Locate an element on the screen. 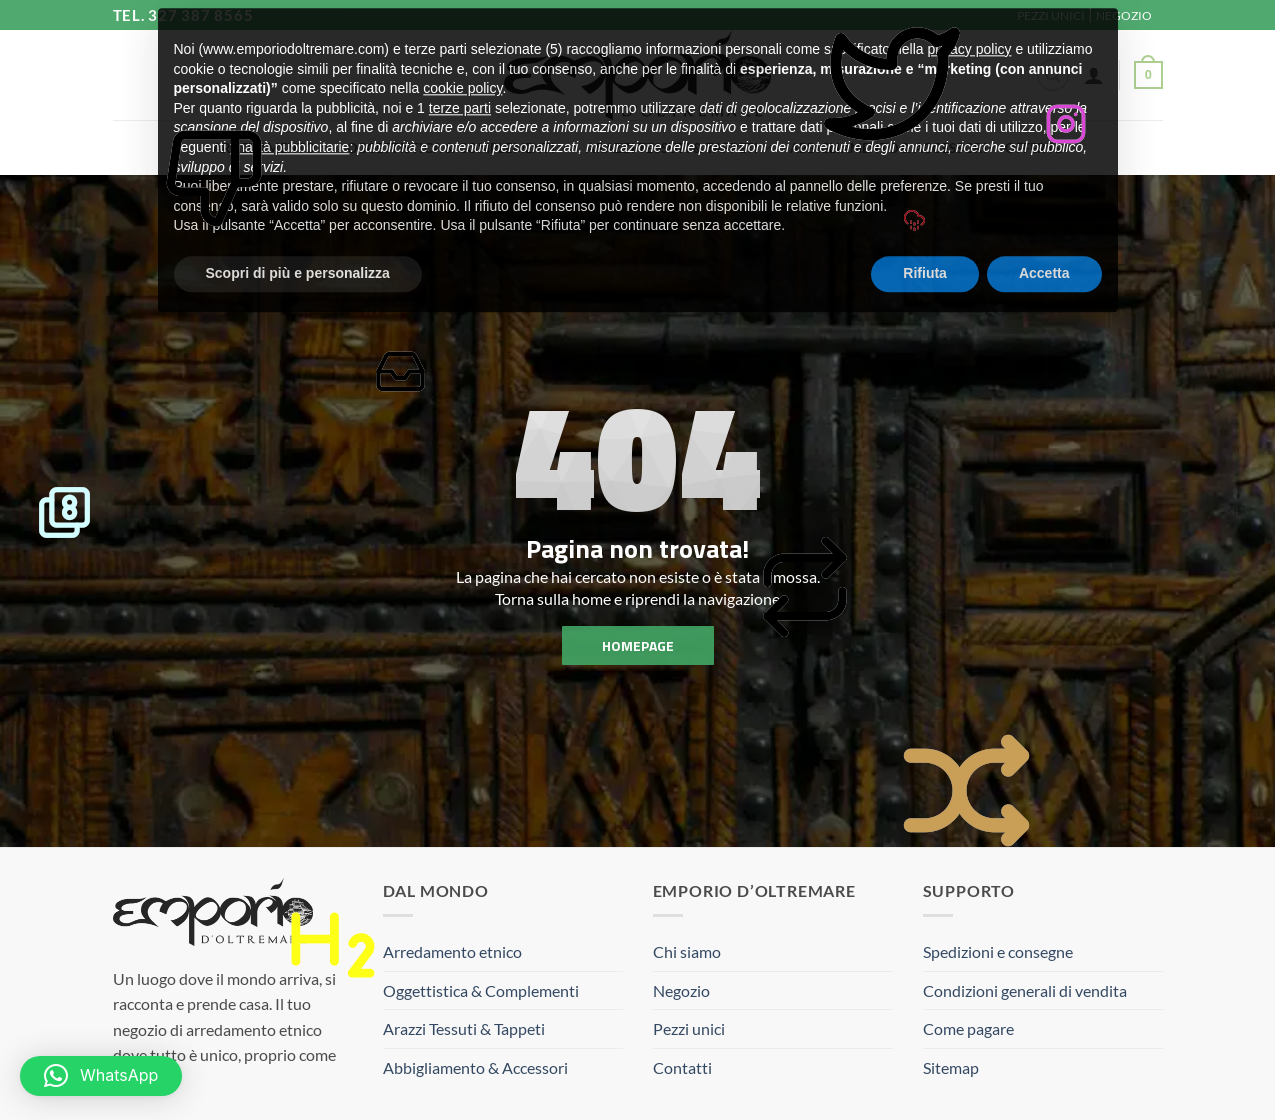 This screenshot has width=1275, height=1120. enable repeat or loop mode is located at coordinates (805, 587).